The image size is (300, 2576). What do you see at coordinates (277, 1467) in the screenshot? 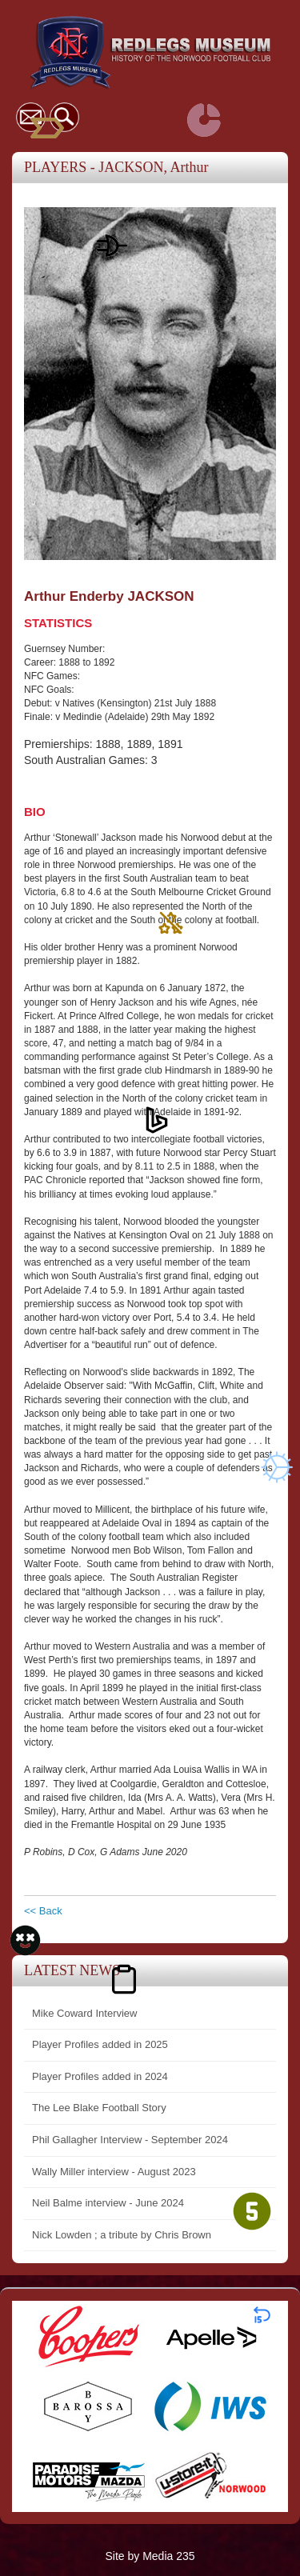
I see `access settings or preferences` at bounding box center [277, 1467].